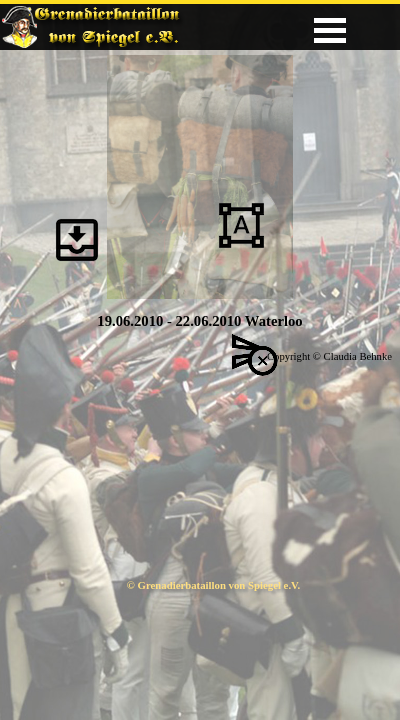  Describe the element at coordinates (241, 225) in the screenshot. I see `format or edit text box properties` at that location.